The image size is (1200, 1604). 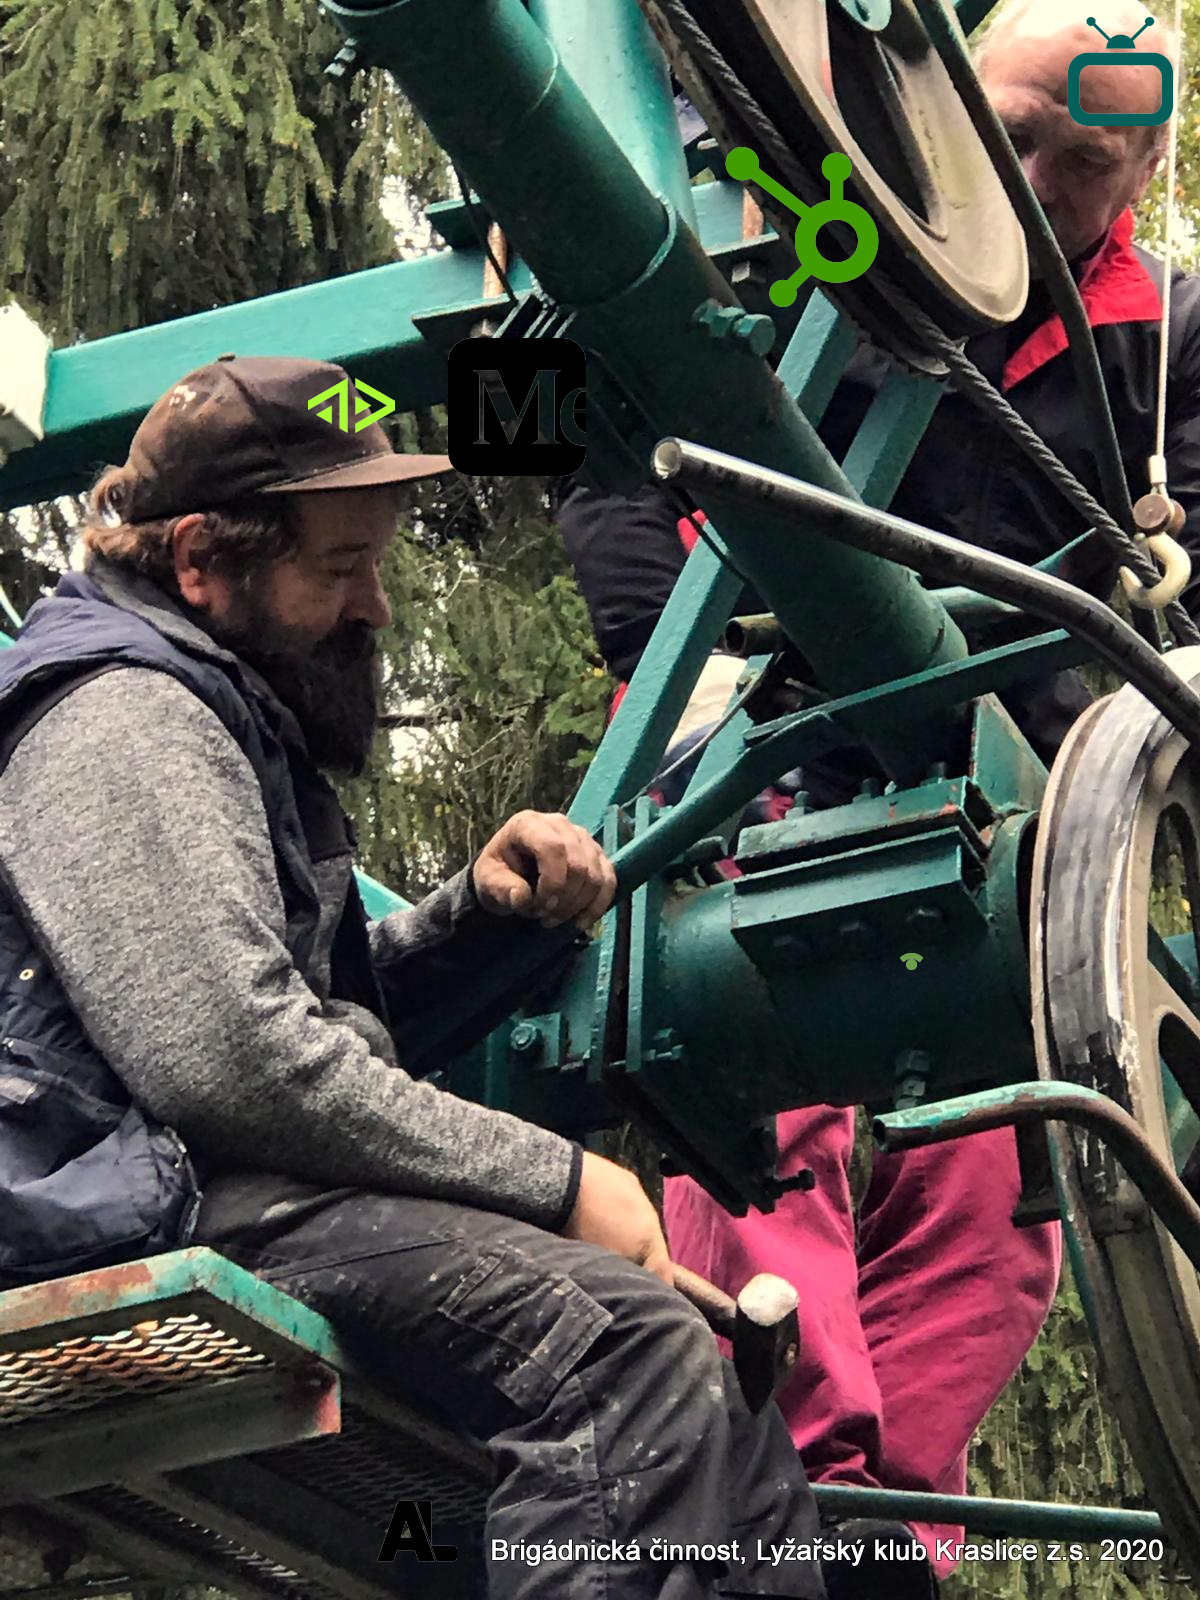 What do you see at coordinates (1120, 71) in the screenshot?
I see `open the MyShows app` at bounding box center [1120, 71].